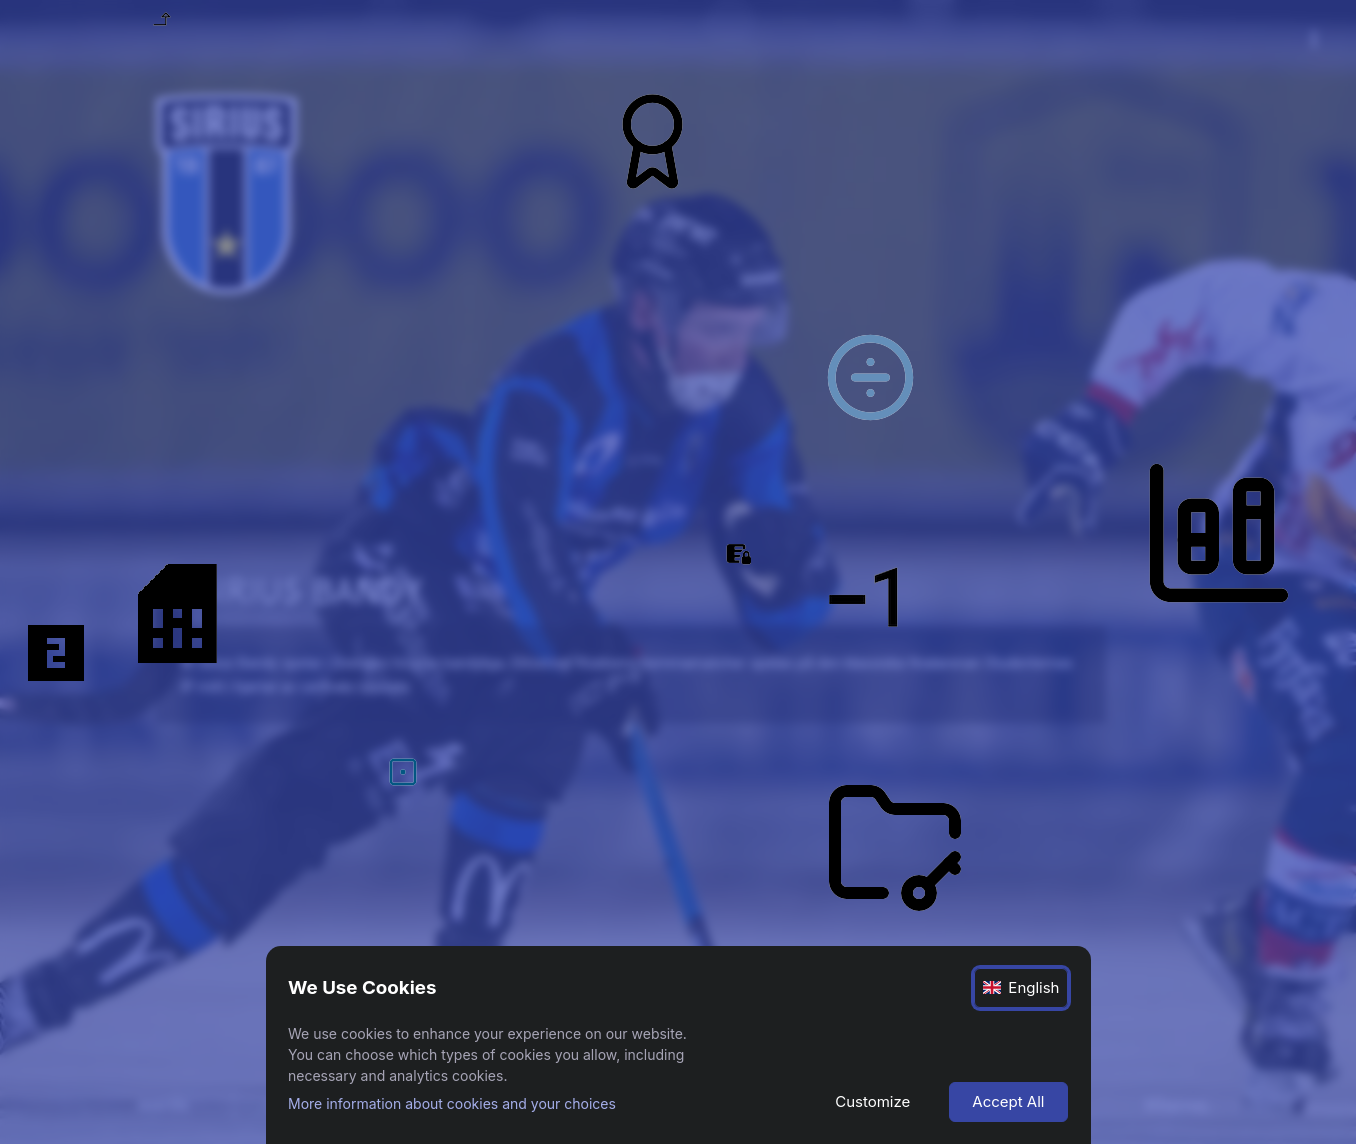 This screenshot has width=1356, height=1144. What do you see at coordinates (1219, 533) in the screenshot?
I see `view stacked column chart data` at bounding box center [1219, 533].